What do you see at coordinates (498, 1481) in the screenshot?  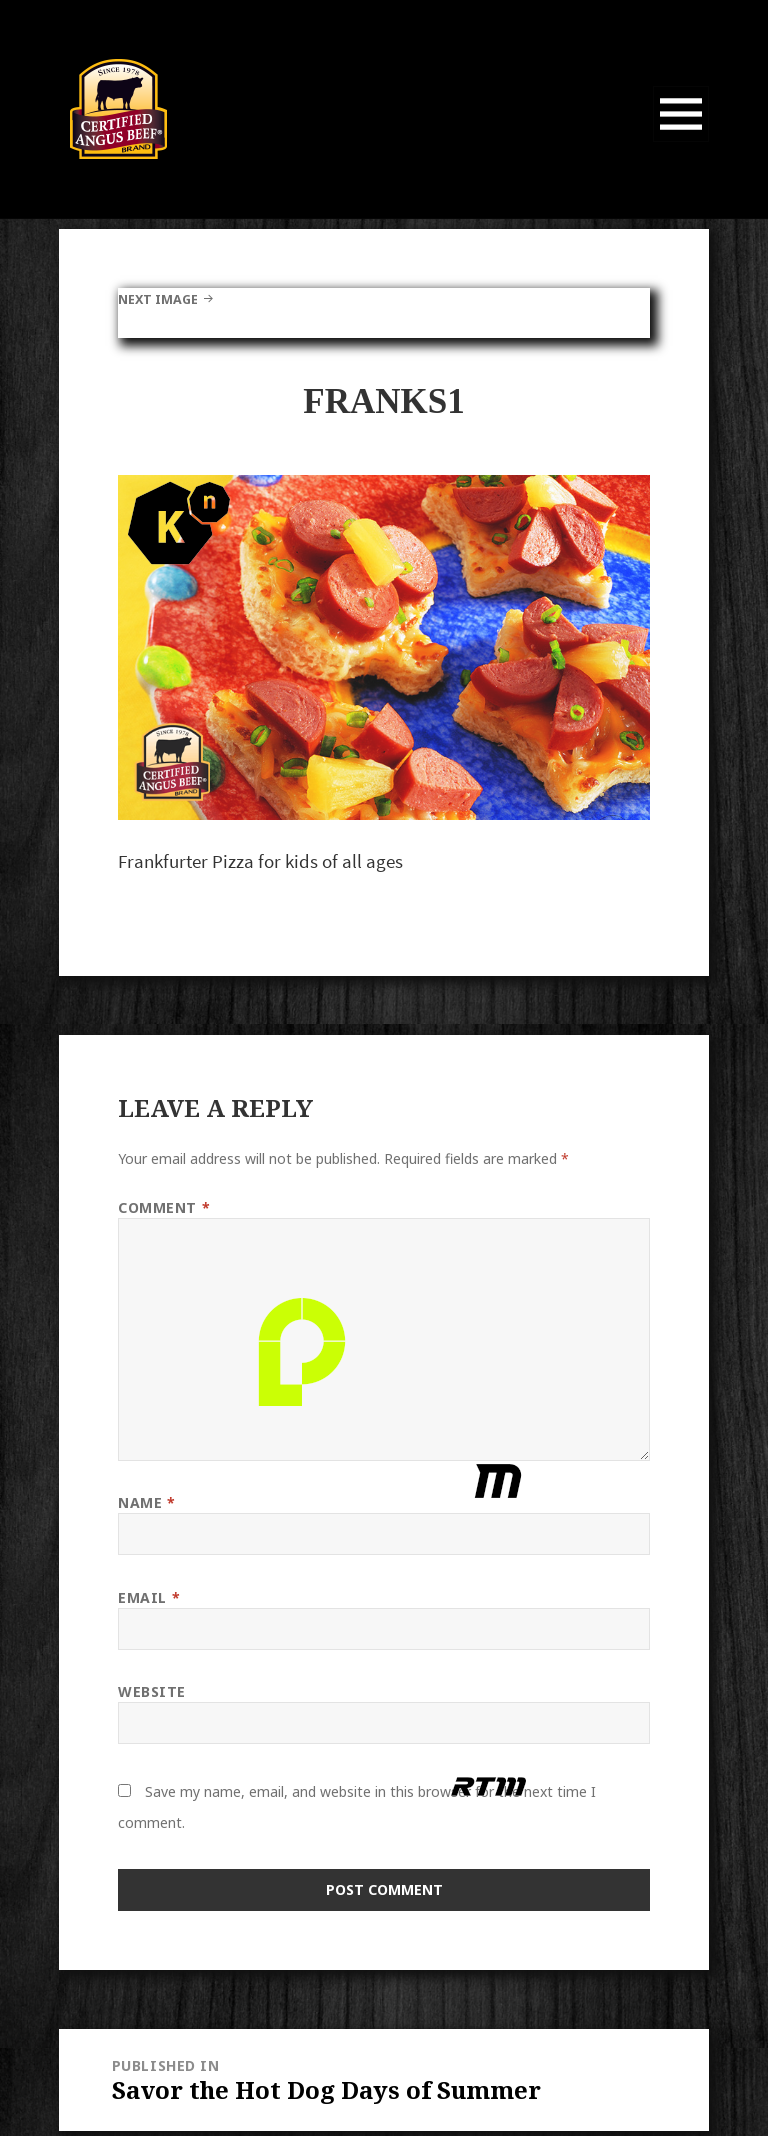 I see `maxcdn logo - content delivery network service` at bounding box center [498, 1481].